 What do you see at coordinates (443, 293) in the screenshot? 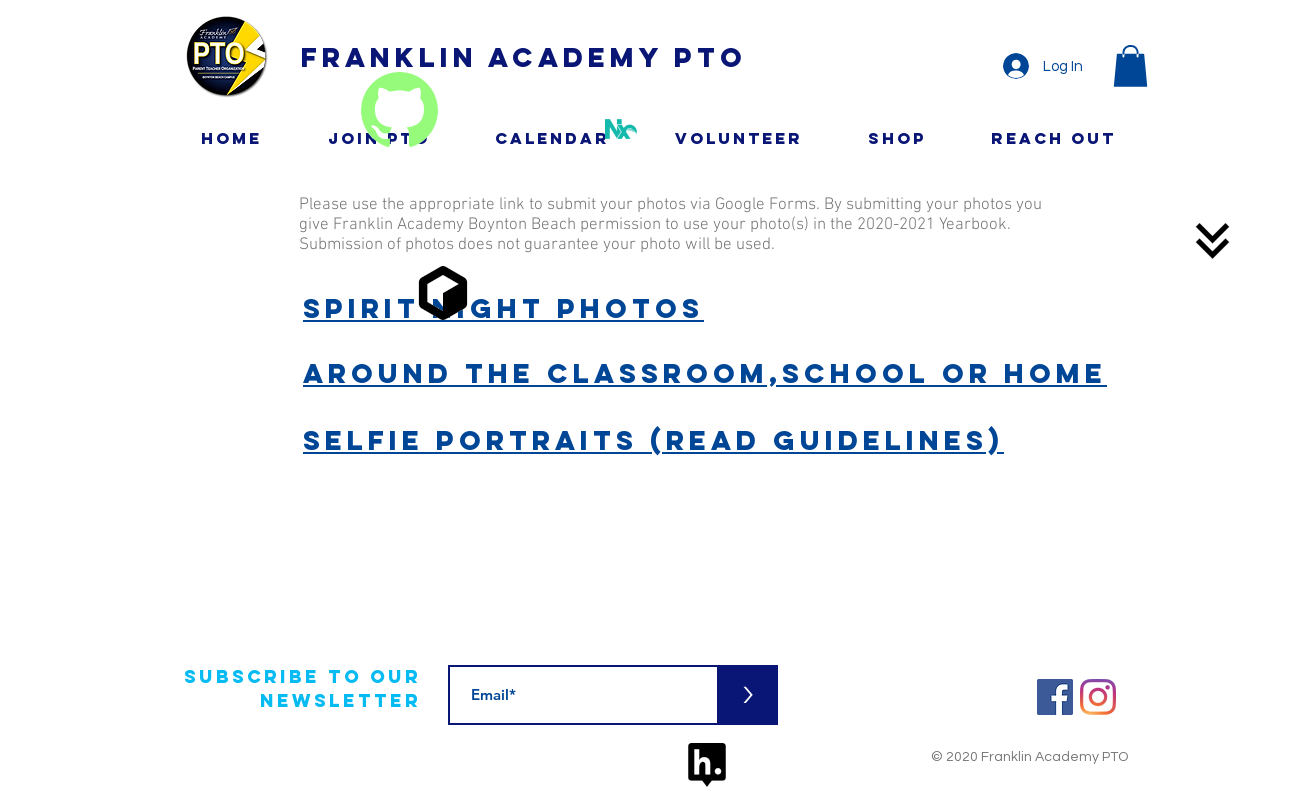
I see `reason studios logo` at bounding box center [443, 293].